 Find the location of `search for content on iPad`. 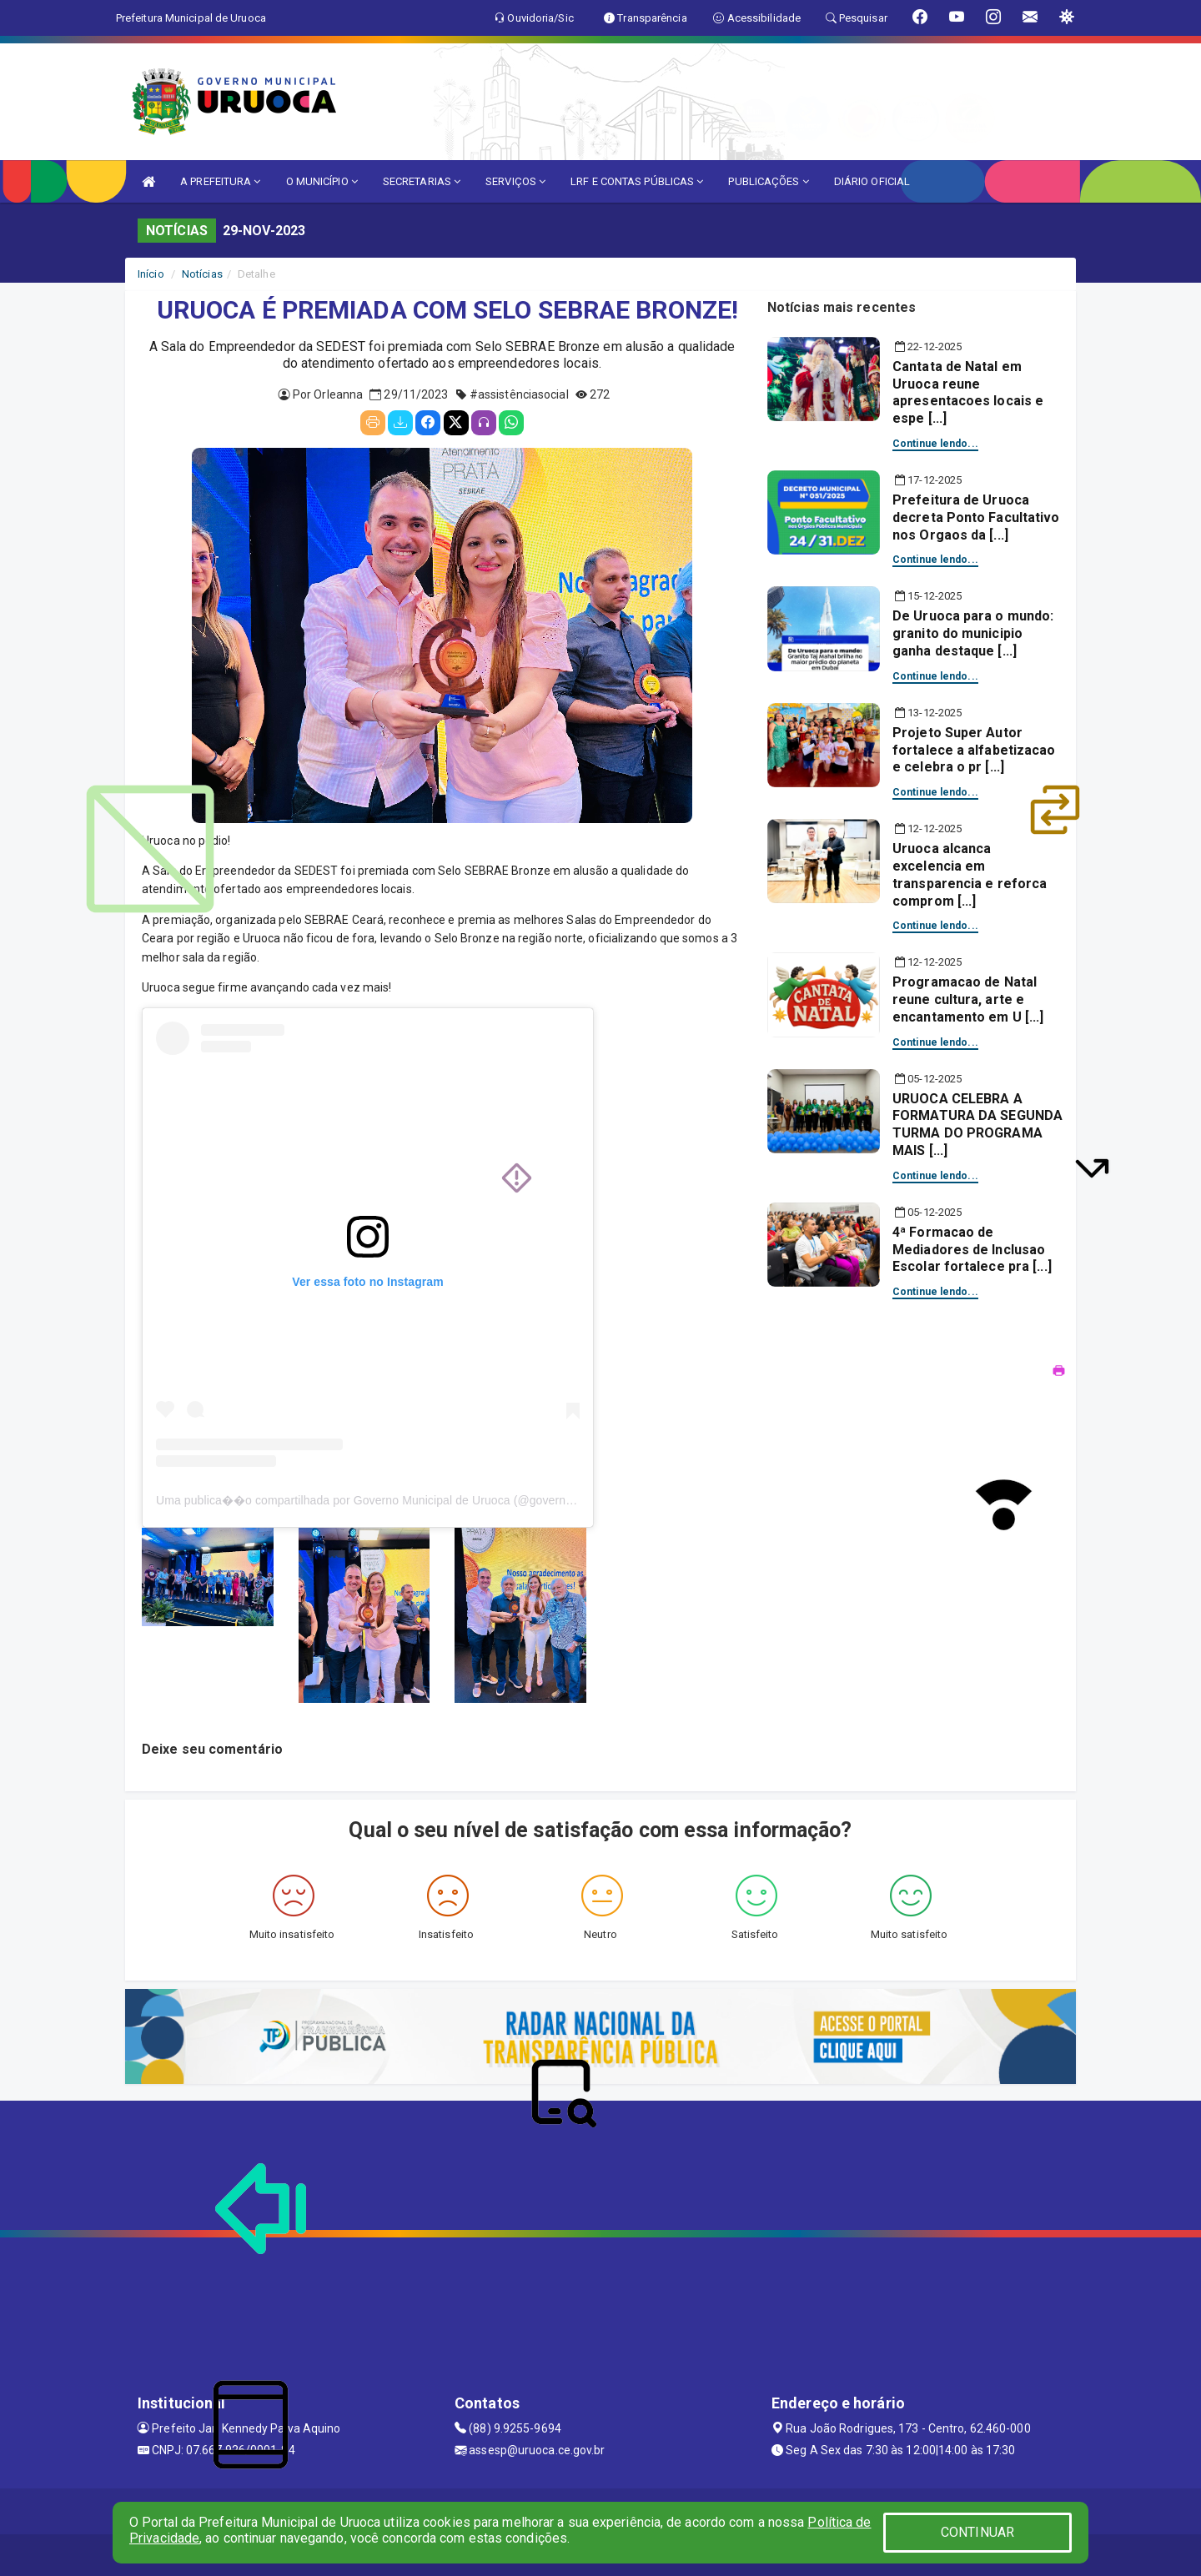

search for content on iPad is located at coordinates (560, 2091).